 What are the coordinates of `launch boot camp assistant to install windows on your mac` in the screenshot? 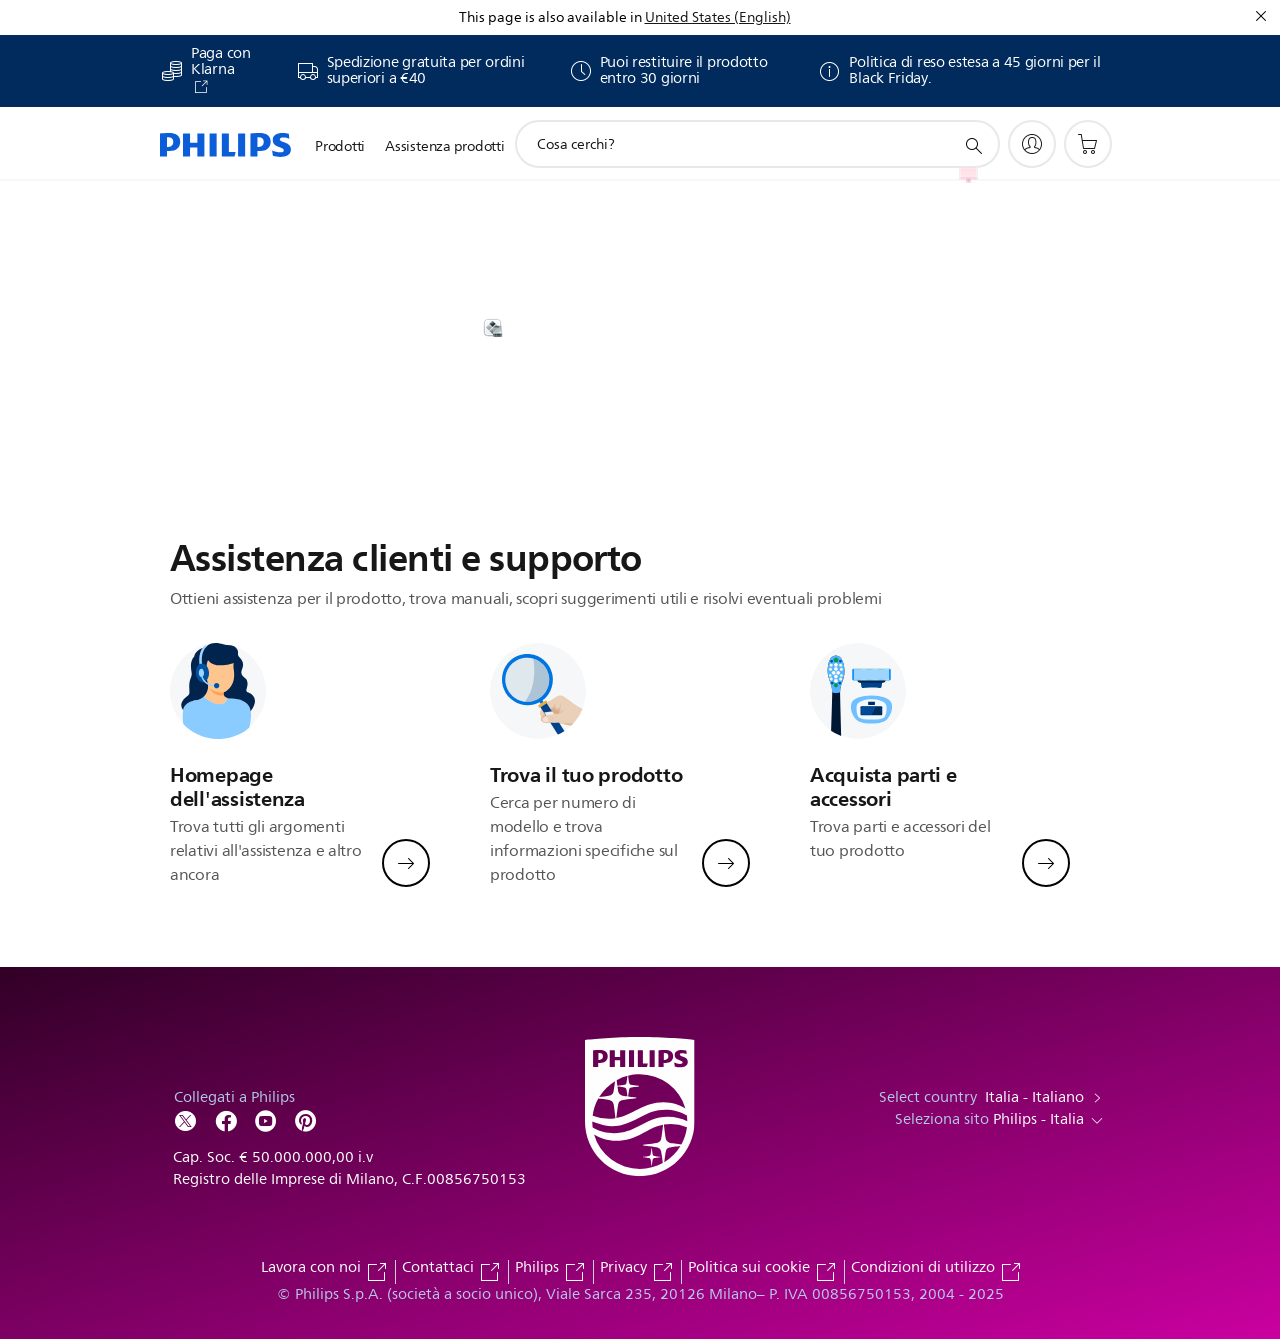 It's located at (492, 327).